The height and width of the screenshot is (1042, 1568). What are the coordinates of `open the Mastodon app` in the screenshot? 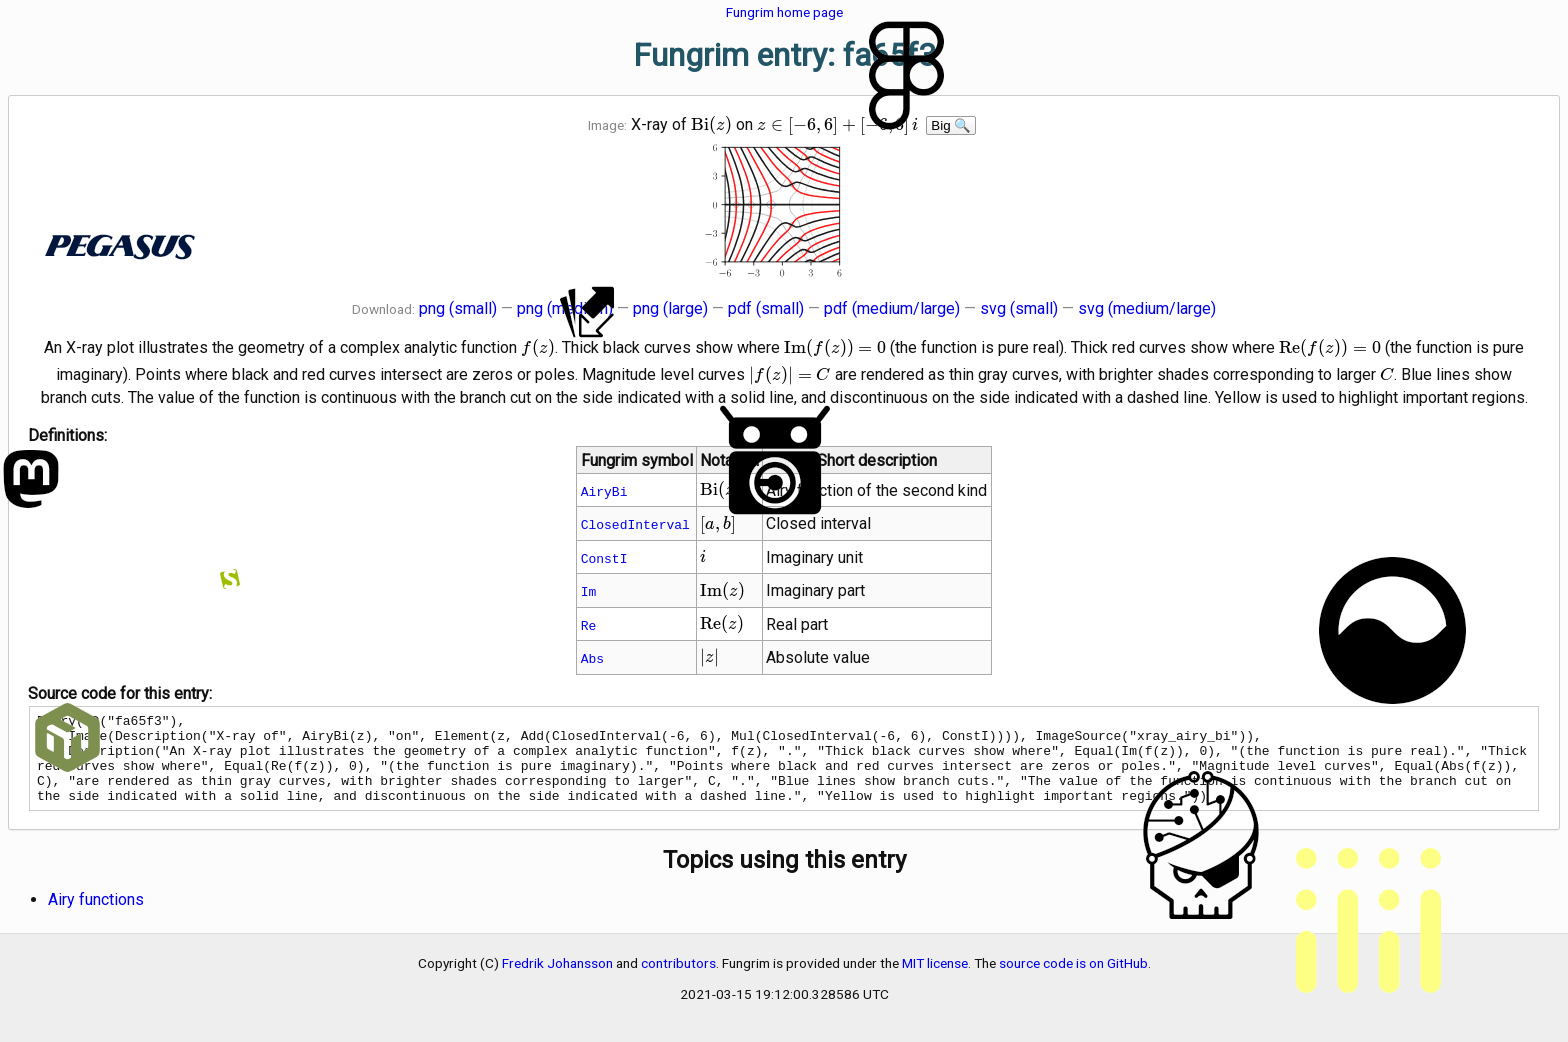 It's located at (31, 479).